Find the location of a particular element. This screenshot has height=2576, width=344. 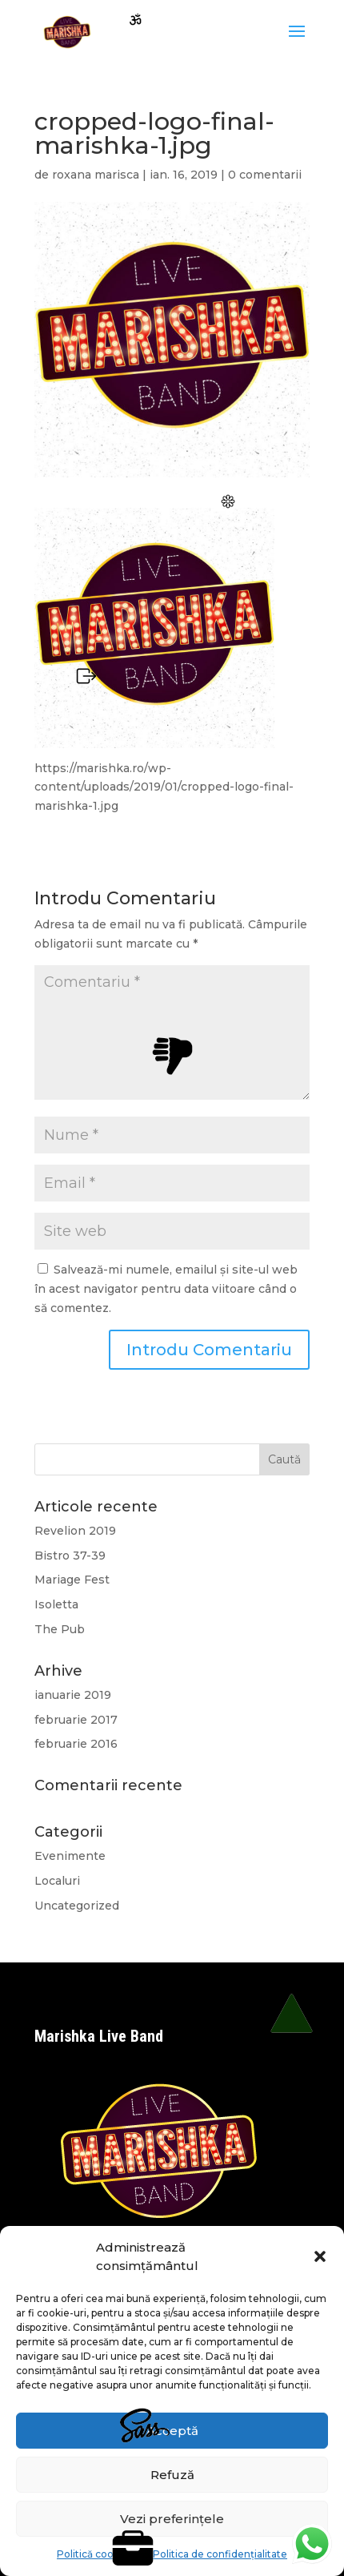

indicates hinduism or spiritual content is located at coordinates (135, 19).